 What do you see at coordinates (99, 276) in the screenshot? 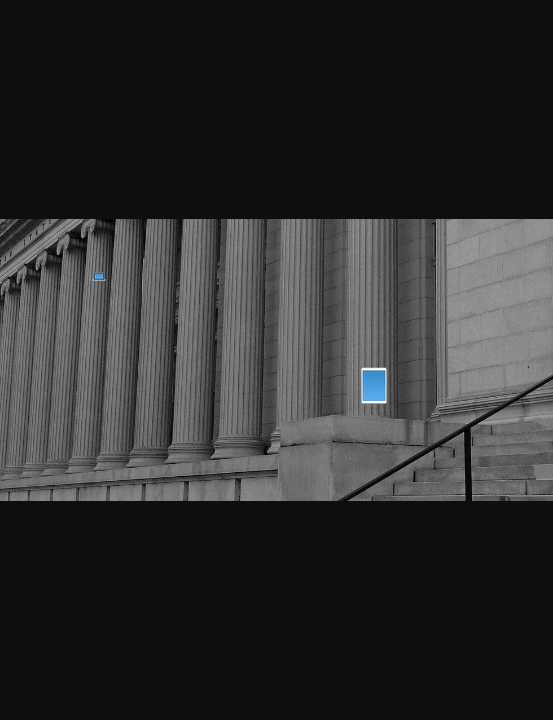
I see `indicates this macbook pro in system preferences` at bounding box center [99, 276].